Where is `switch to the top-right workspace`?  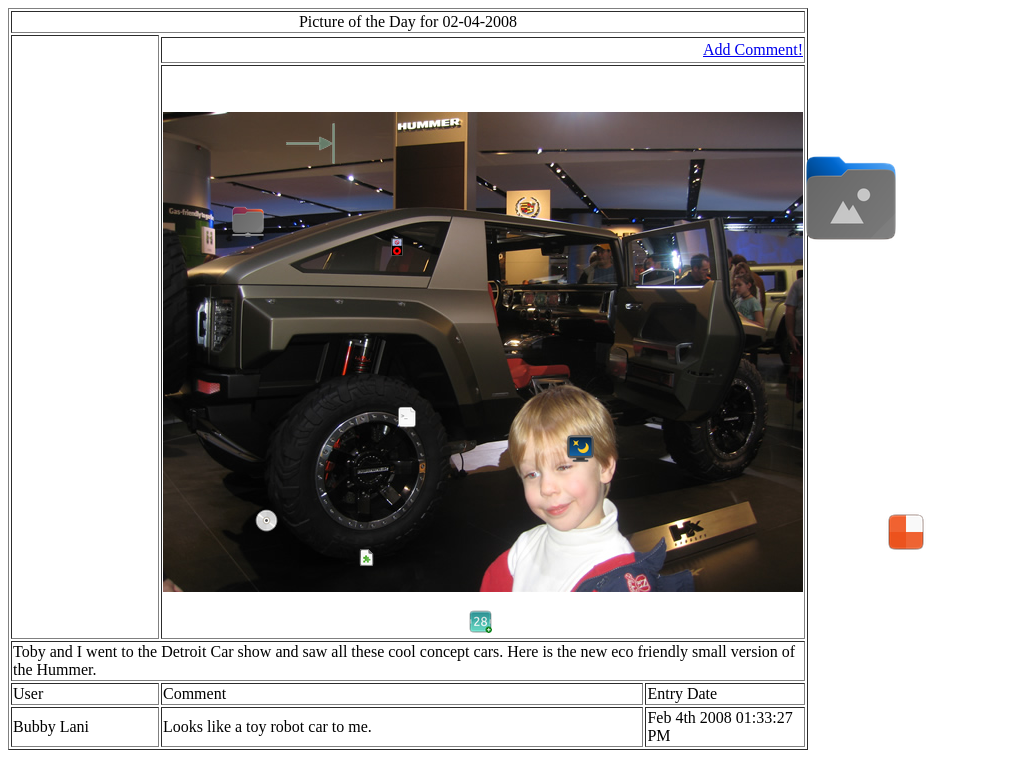 switch to the top-right workspace is located at coordinates (906, 532).